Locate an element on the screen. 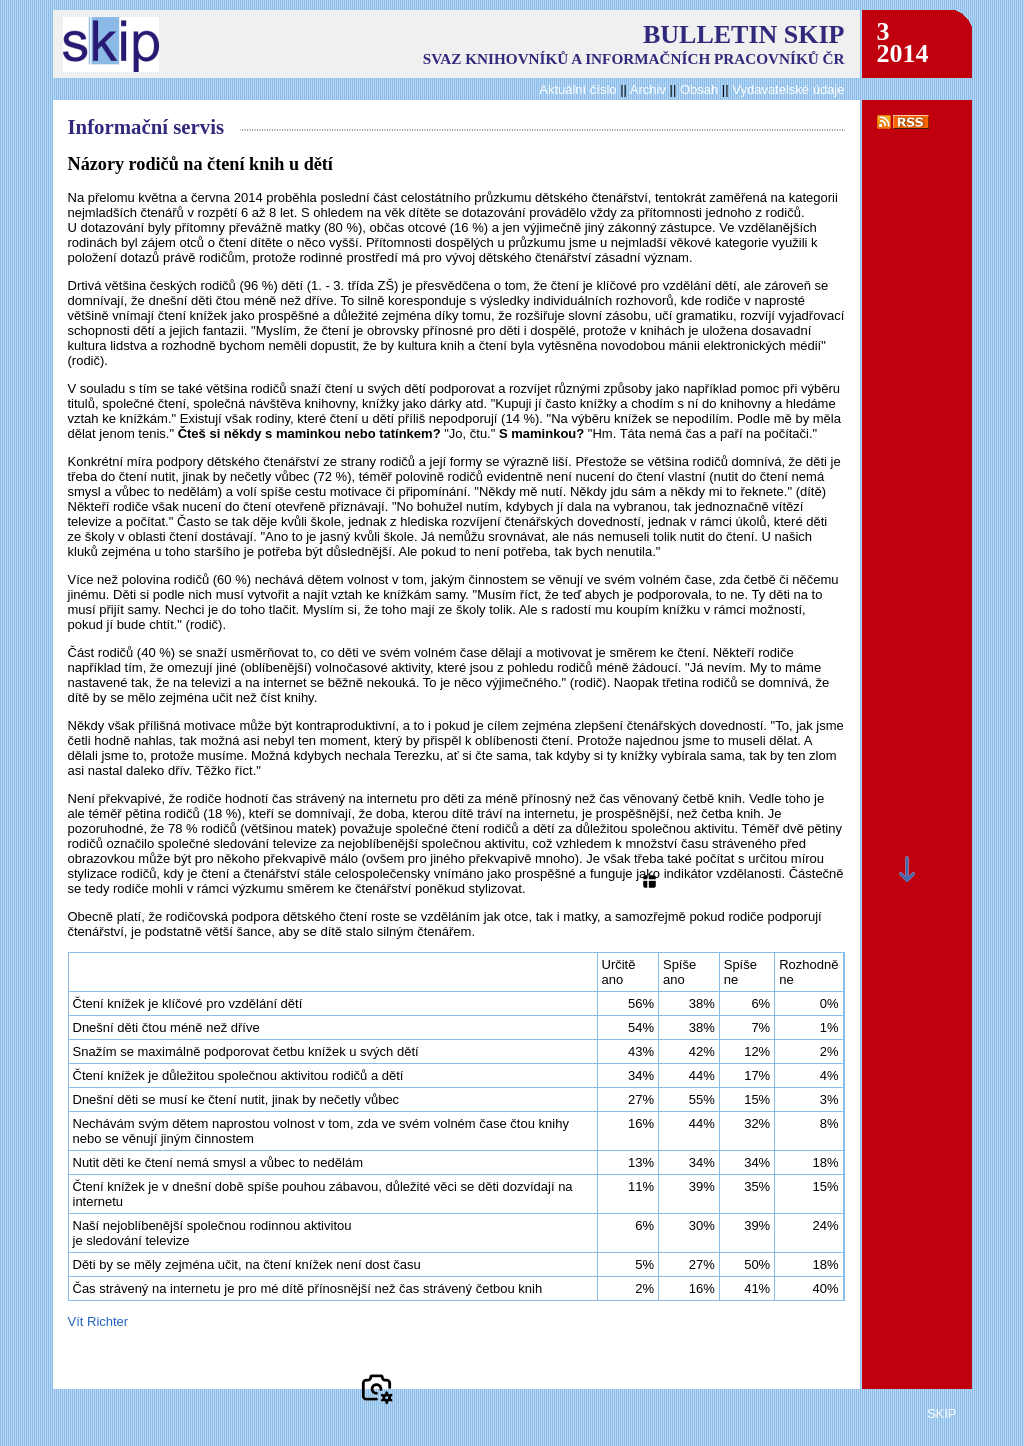 The height and width of the screenshot is (1446, 1024). scroll down or view more content below is located at coordinates (907, 869).